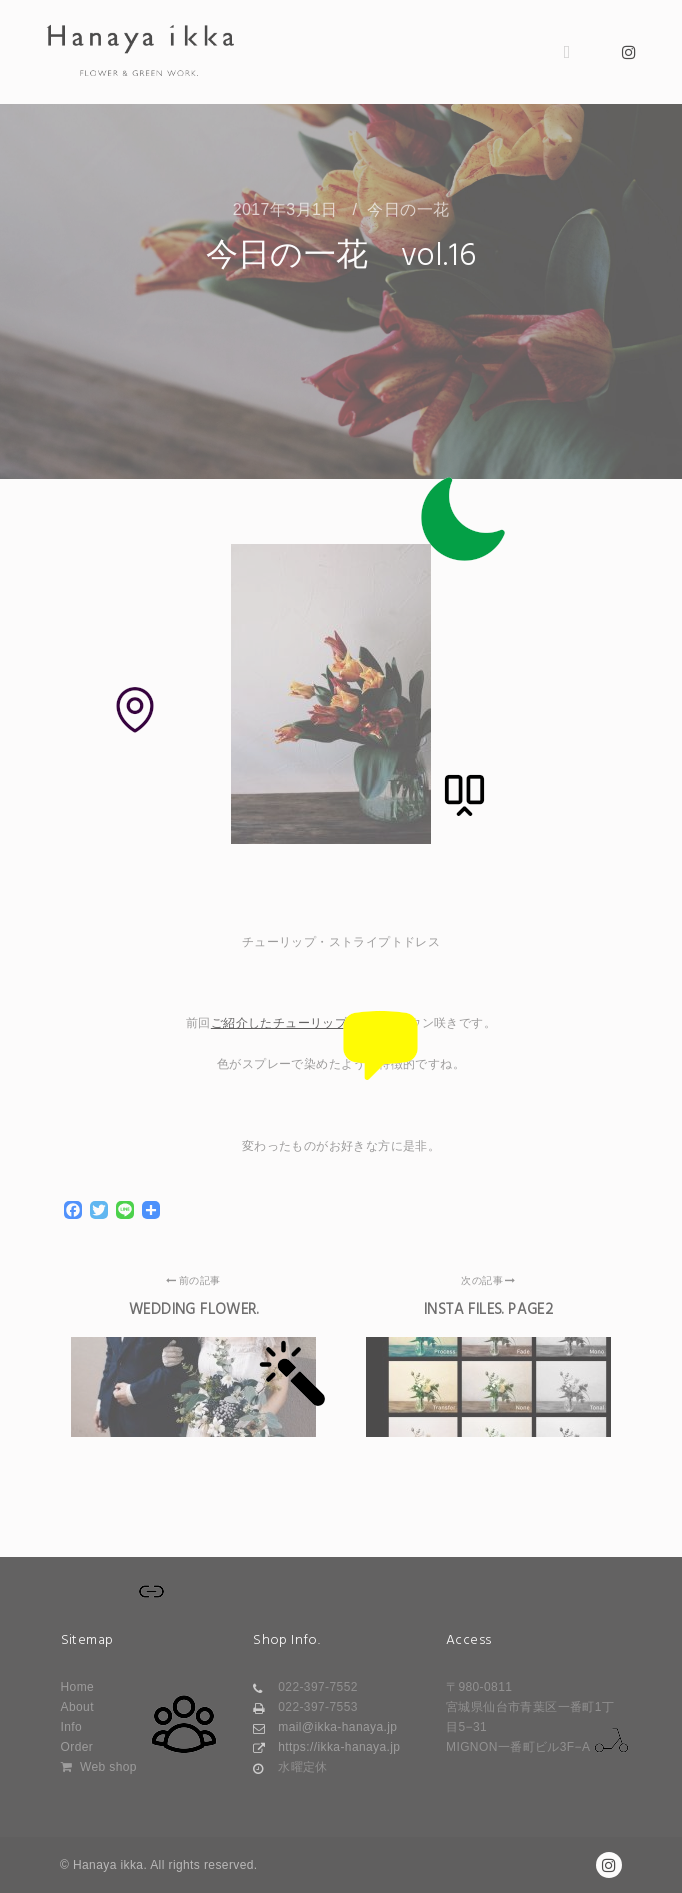  What do you see at coordinates (293, 1374) in the screenshot?
I see `apply auto-enhance or magic adjustments` at bounding box center [293, 1374].